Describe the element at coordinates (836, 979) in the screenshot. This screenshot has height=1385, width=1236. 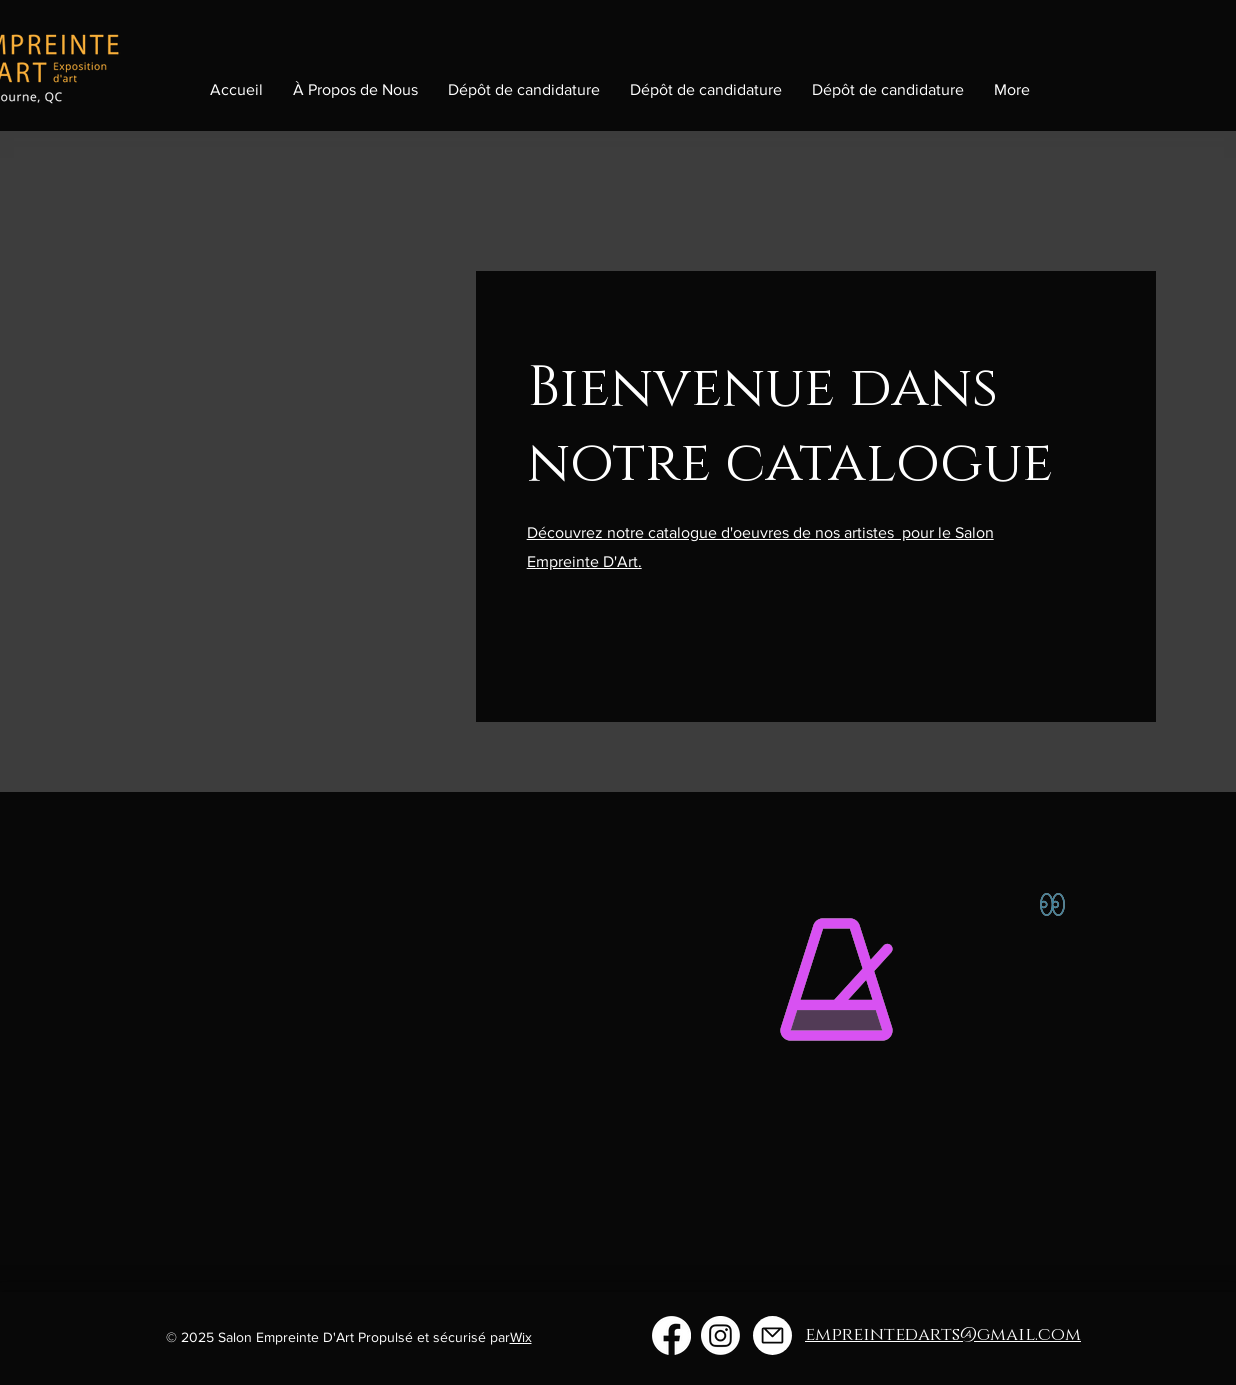
I see `adjust tempo or timing settings` at that location.